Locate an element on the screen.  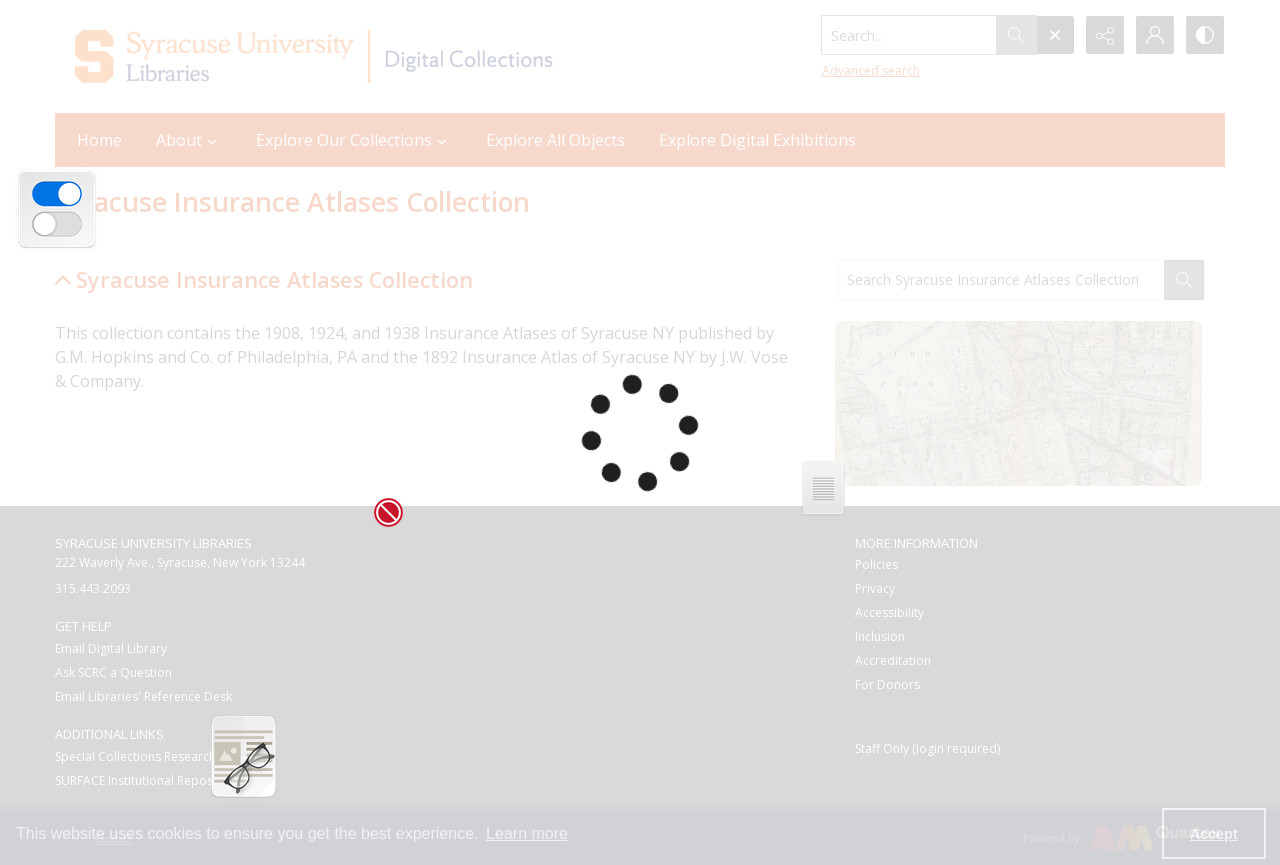
open a text template file is located at coordinates (823, 488).